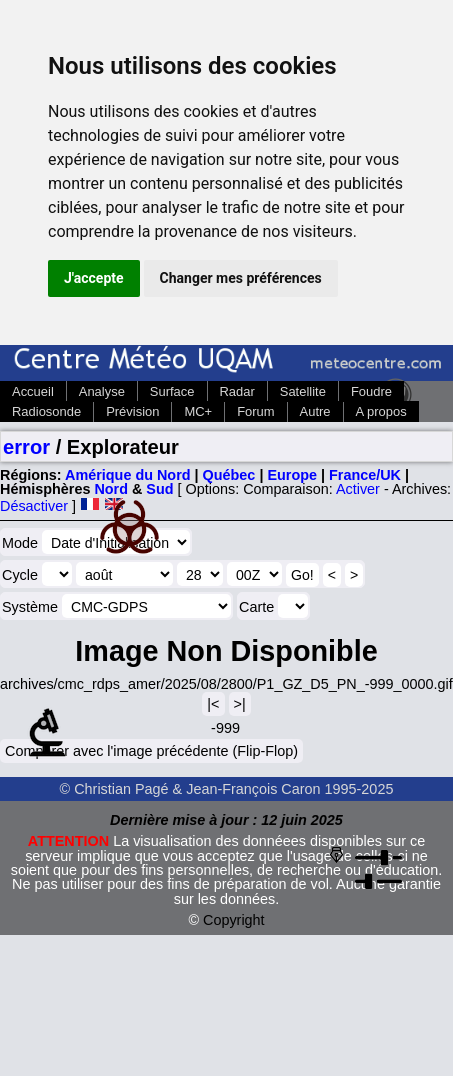  I want to click on access drawing or illustration tools, so click(336, 854).